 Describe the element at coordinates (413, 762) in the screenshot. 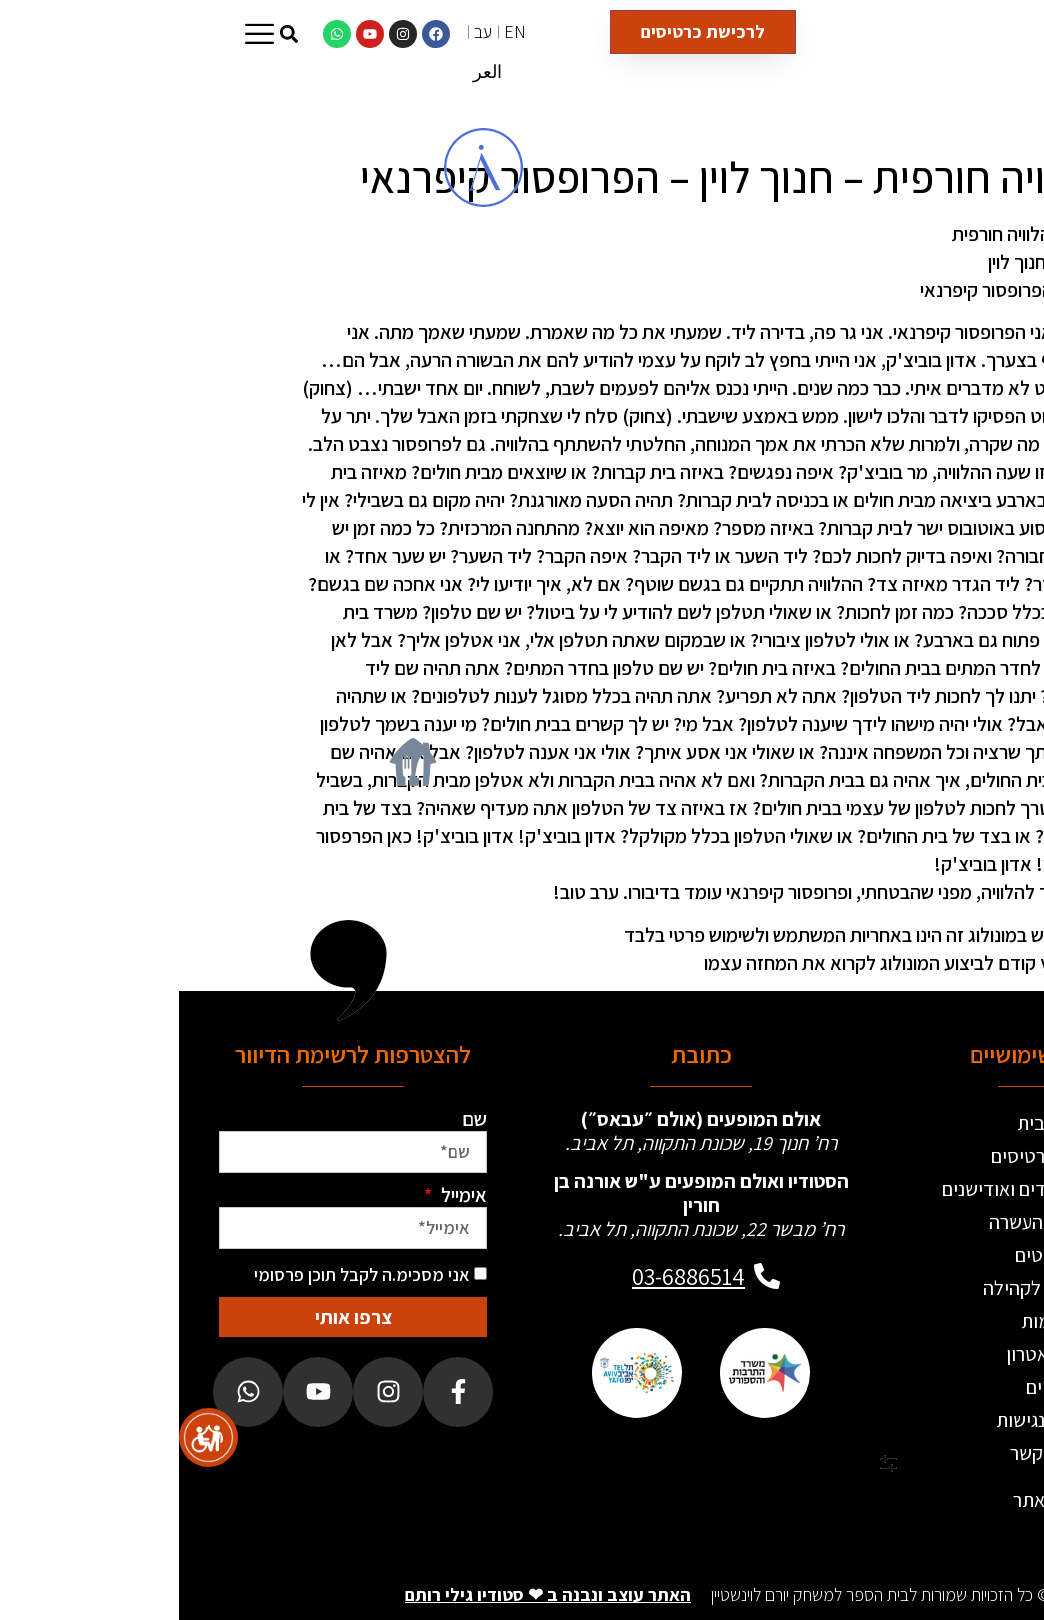

I see `open the Just Eat app` at that location.